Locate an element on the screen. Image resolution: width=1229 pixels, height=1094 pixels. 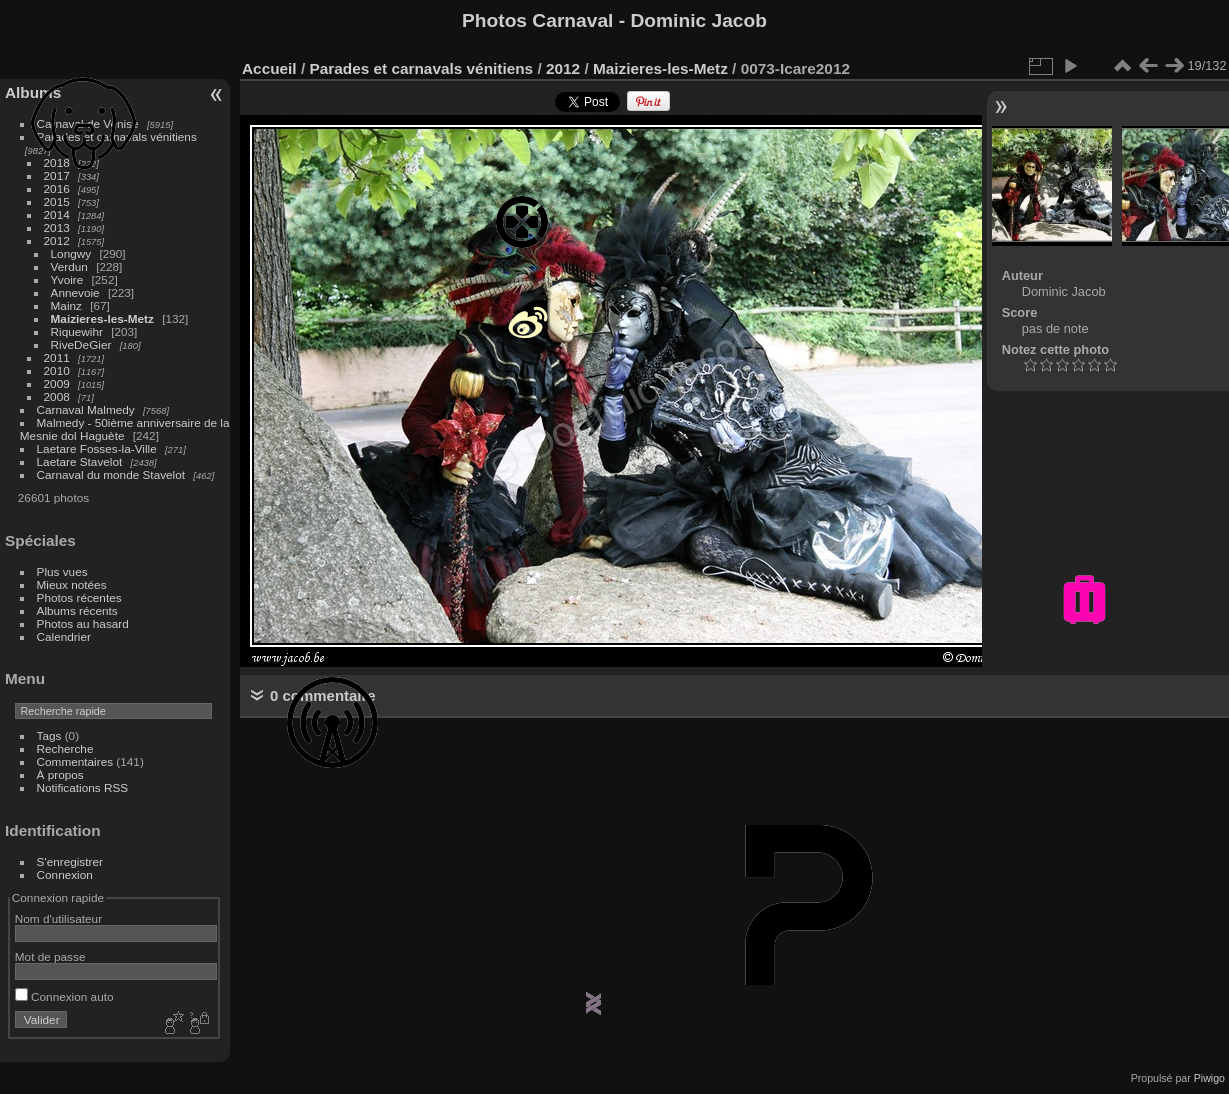
open Proton app or services is located at coordinates (809, 905).